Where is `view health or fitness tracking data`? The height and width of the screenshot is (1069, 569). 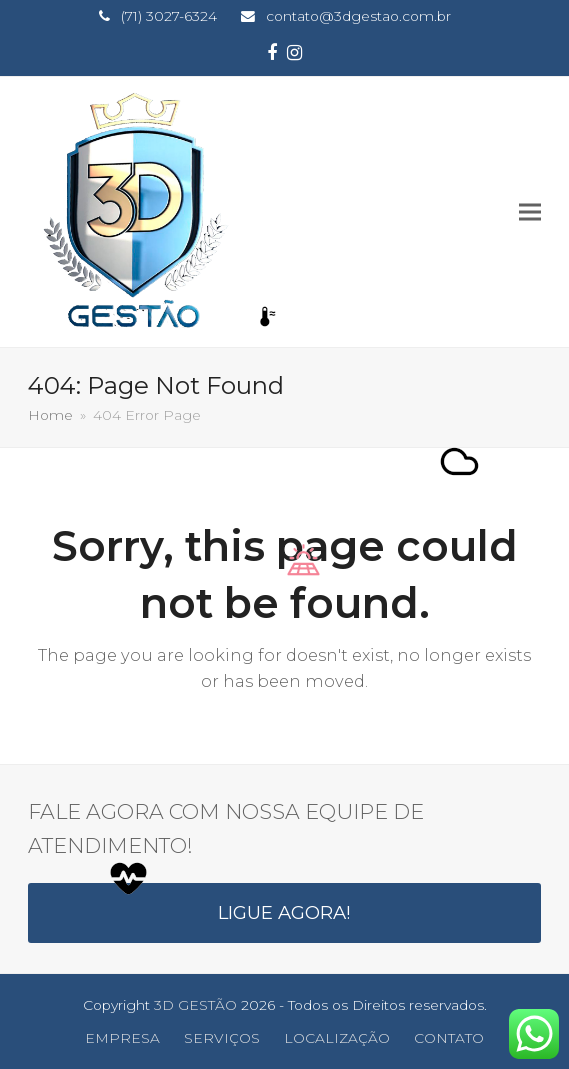
view health or fitness tracking data is located at coordinates (128, 878).